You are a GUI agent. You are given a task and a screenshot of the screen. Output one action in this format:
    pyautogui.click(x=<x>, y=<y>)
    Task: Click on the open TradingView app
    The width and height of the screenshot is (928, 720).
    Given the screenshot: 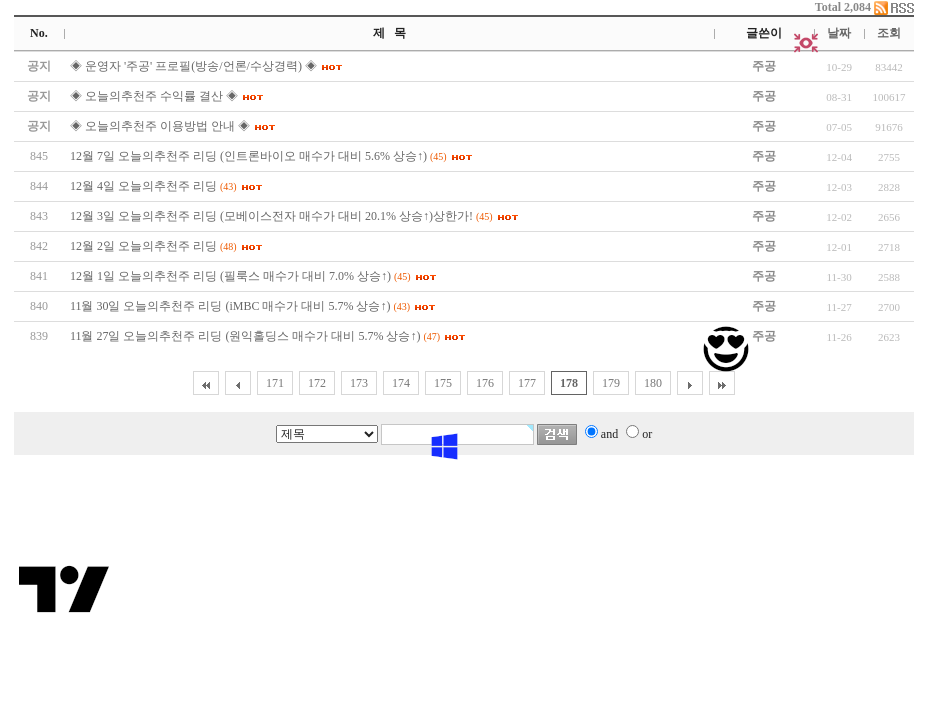 What is the action you would take?
    pyautogui.click(x=64, y=589)
    